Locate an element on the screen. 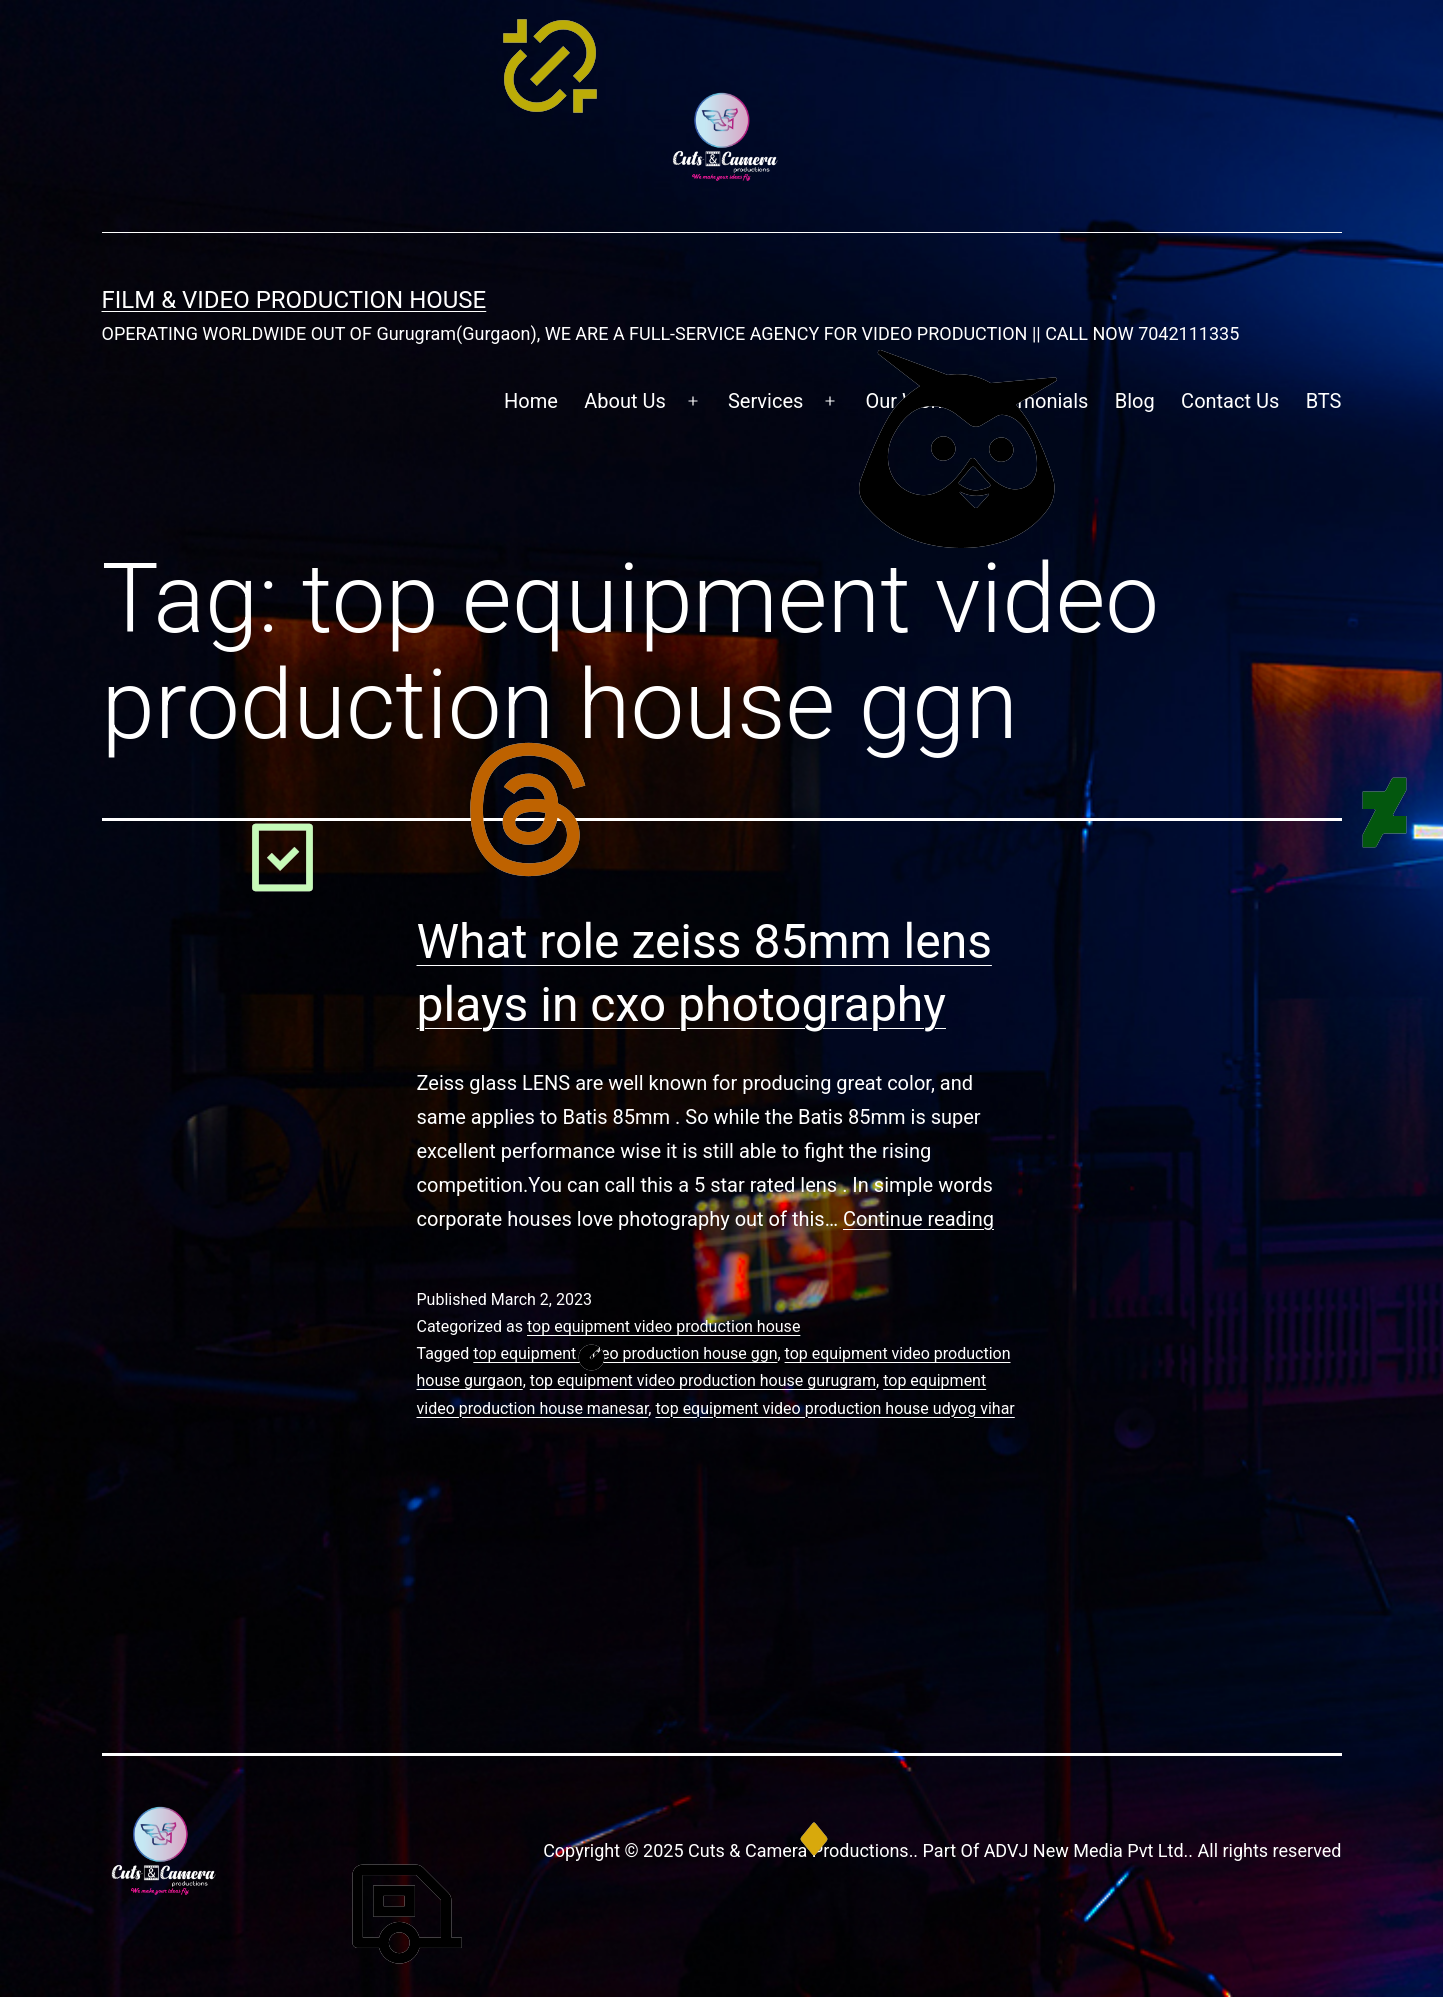 The width and height of the screenshot is (1443, 1997). diamond suit symbol for card games is located at coordinates (814, 1839).